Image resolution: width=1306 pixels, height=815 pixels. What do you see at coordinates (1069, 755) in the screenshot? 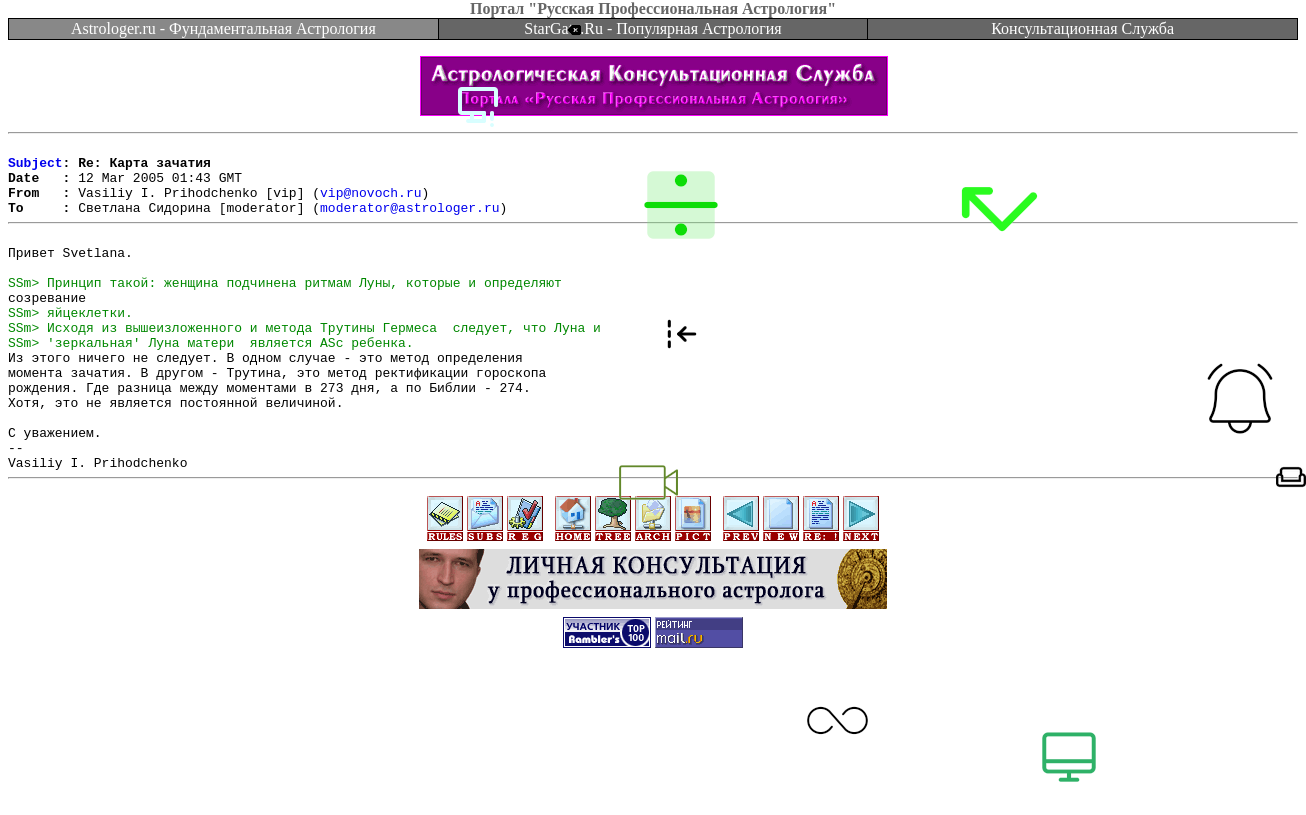
I see `switch to desktop view` at bounding box center [1069, 755].